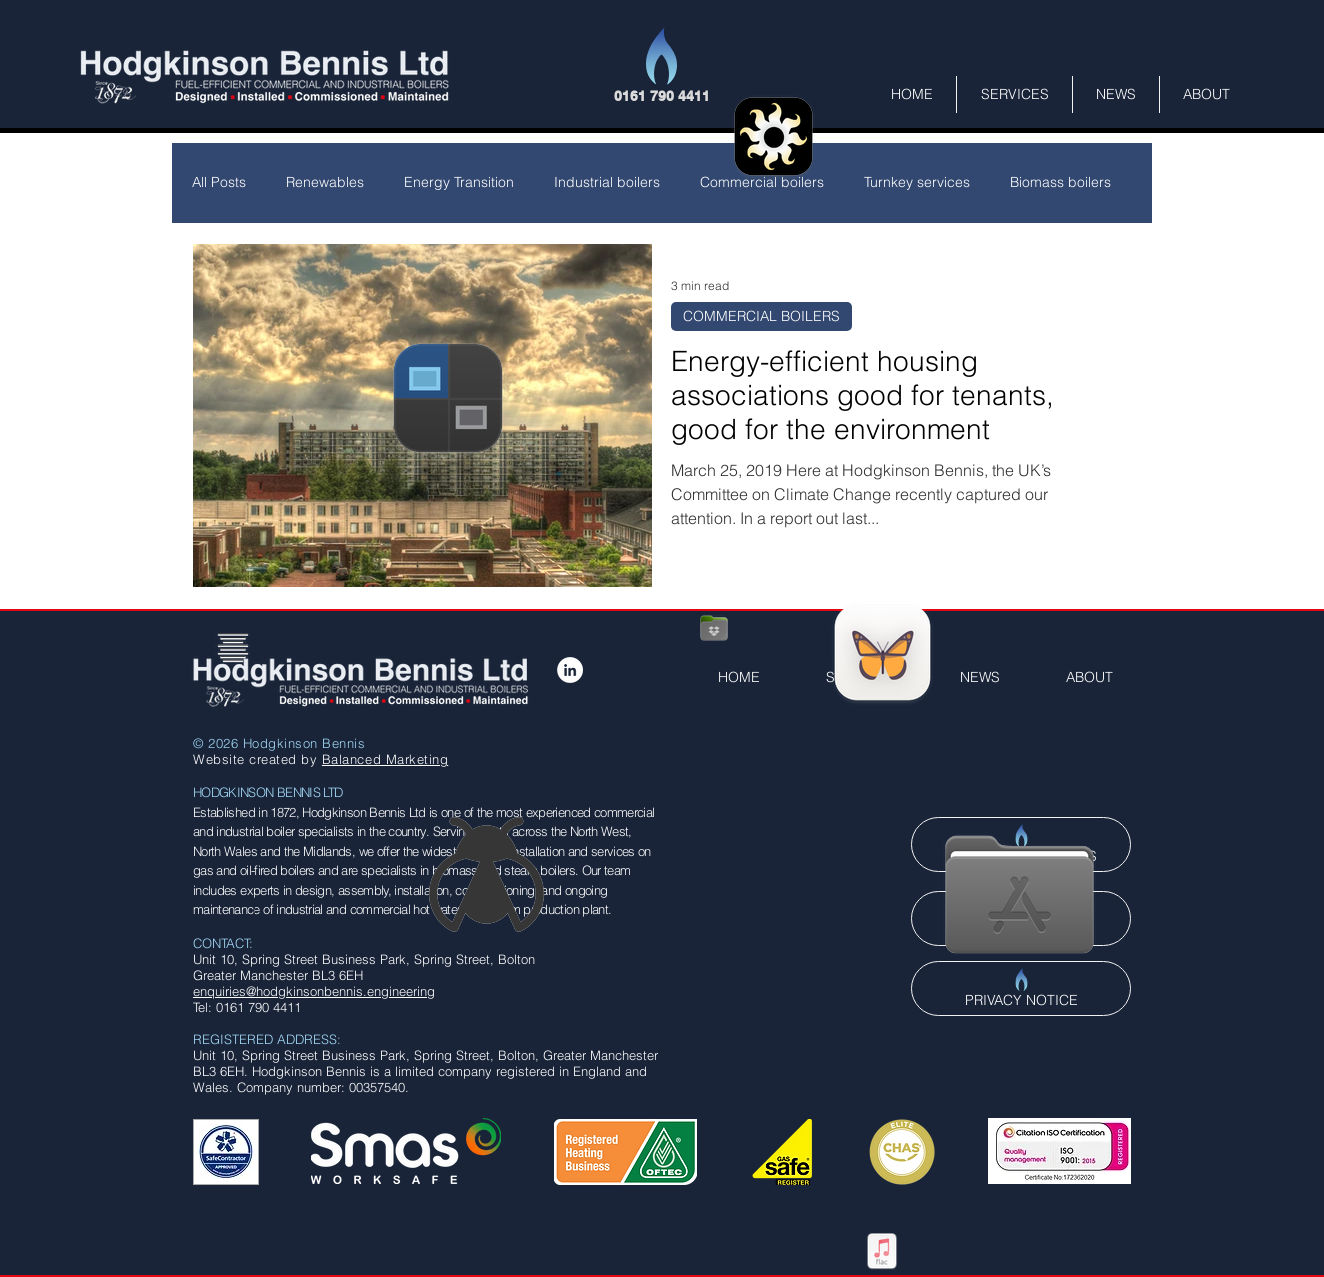 This screenshot has width=1324, height=1277. Describe the element at coordinates (773, 136) in the screenshot. I see `launch Hearts of Iron 2 game` at that location.